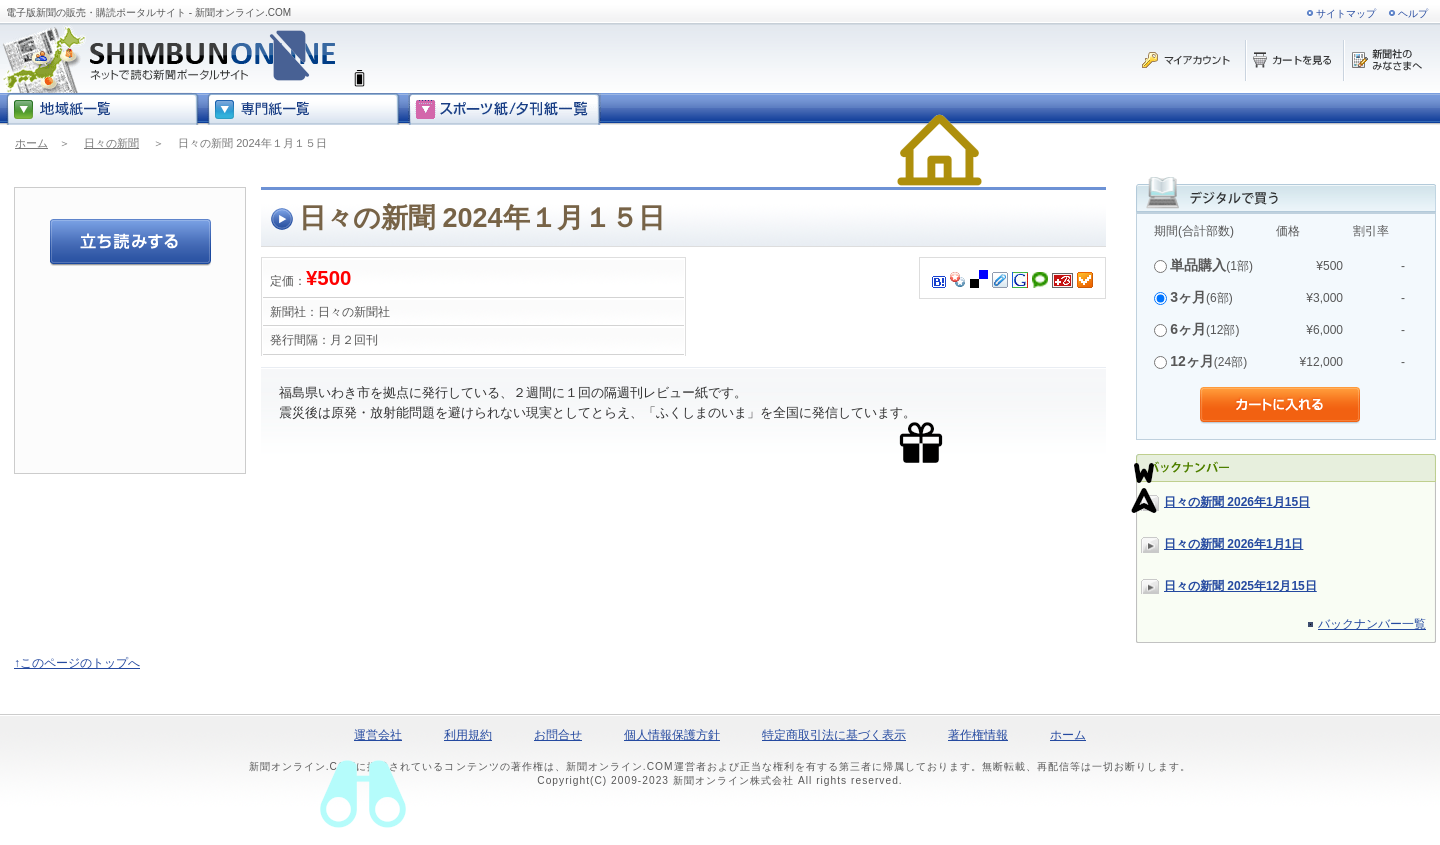  Describe the element at coordinates (359, 78) in the screenshot. I see `indicates battery is fully charged` at that location.